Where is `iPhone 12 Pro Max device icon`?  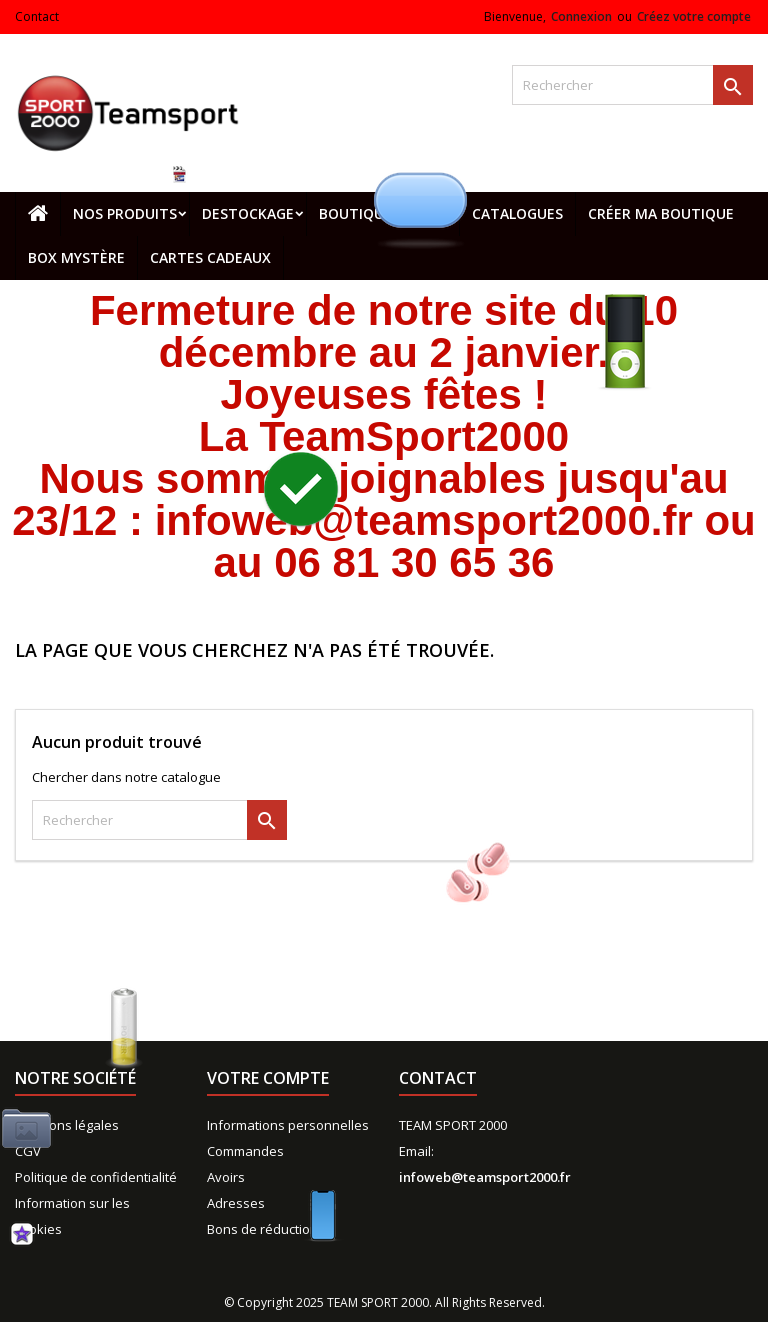
iPhone 12 Pro Max device icon is located at coordinates (323, 1216).